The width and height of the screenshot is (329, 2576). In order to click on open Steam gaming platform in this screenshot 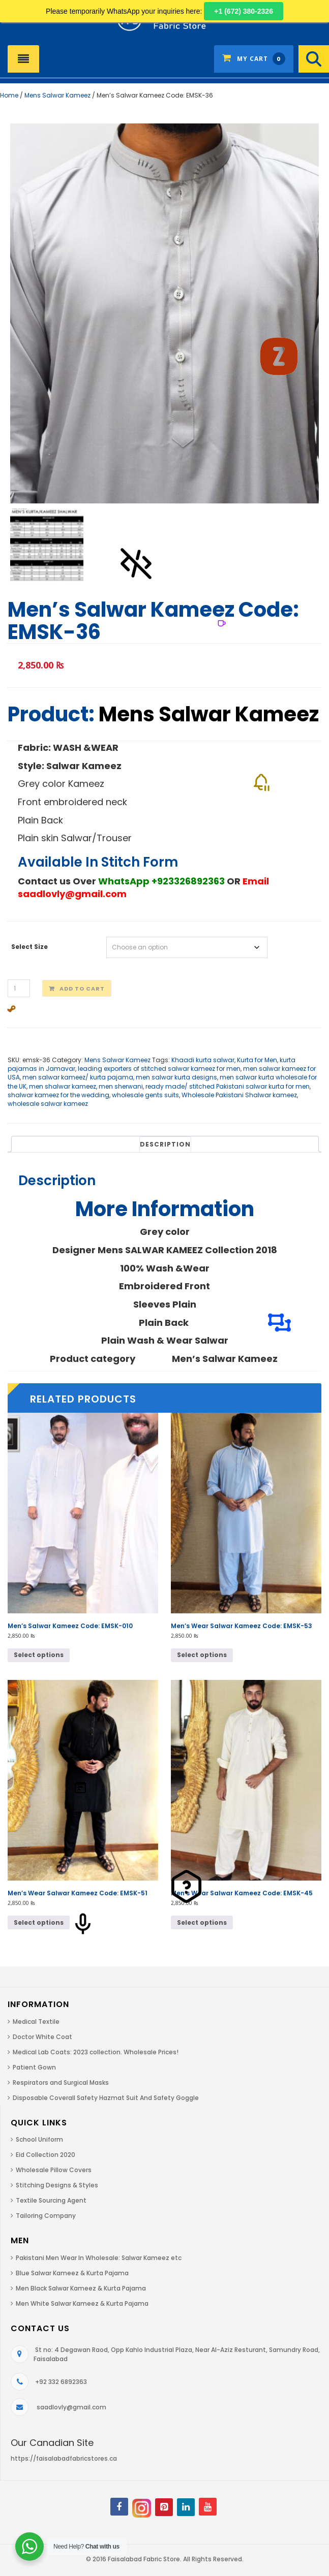, I will do `click(11, 1008)`.